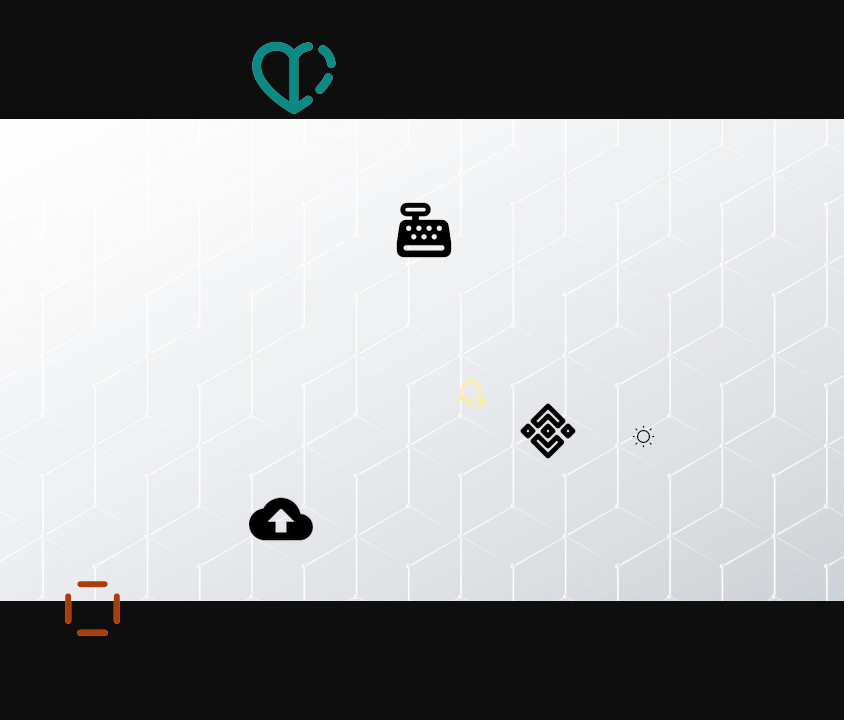 The width and height of the screenshot is (844, 720). What do you see at coordinates (294, 75) in the screenshot?
I see `indicates partial like or favorite status` at bounding box center [294, 75].